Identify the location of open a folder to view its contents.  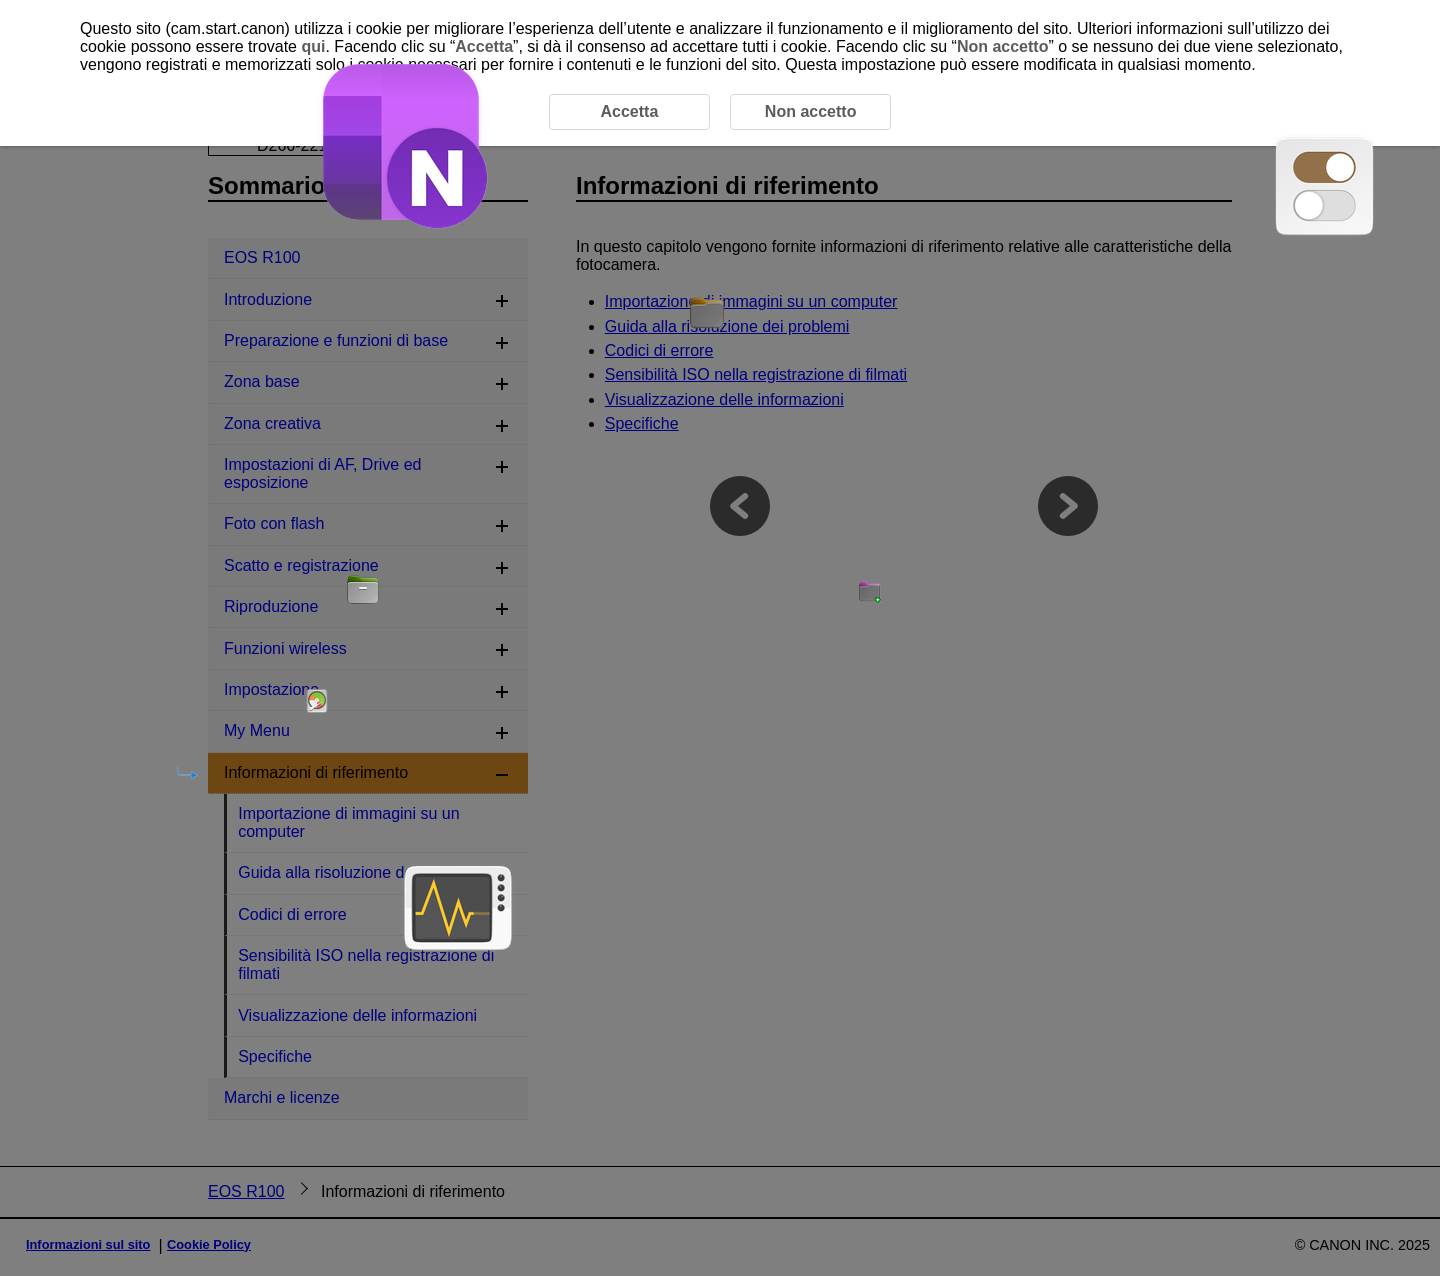
(707, 312).